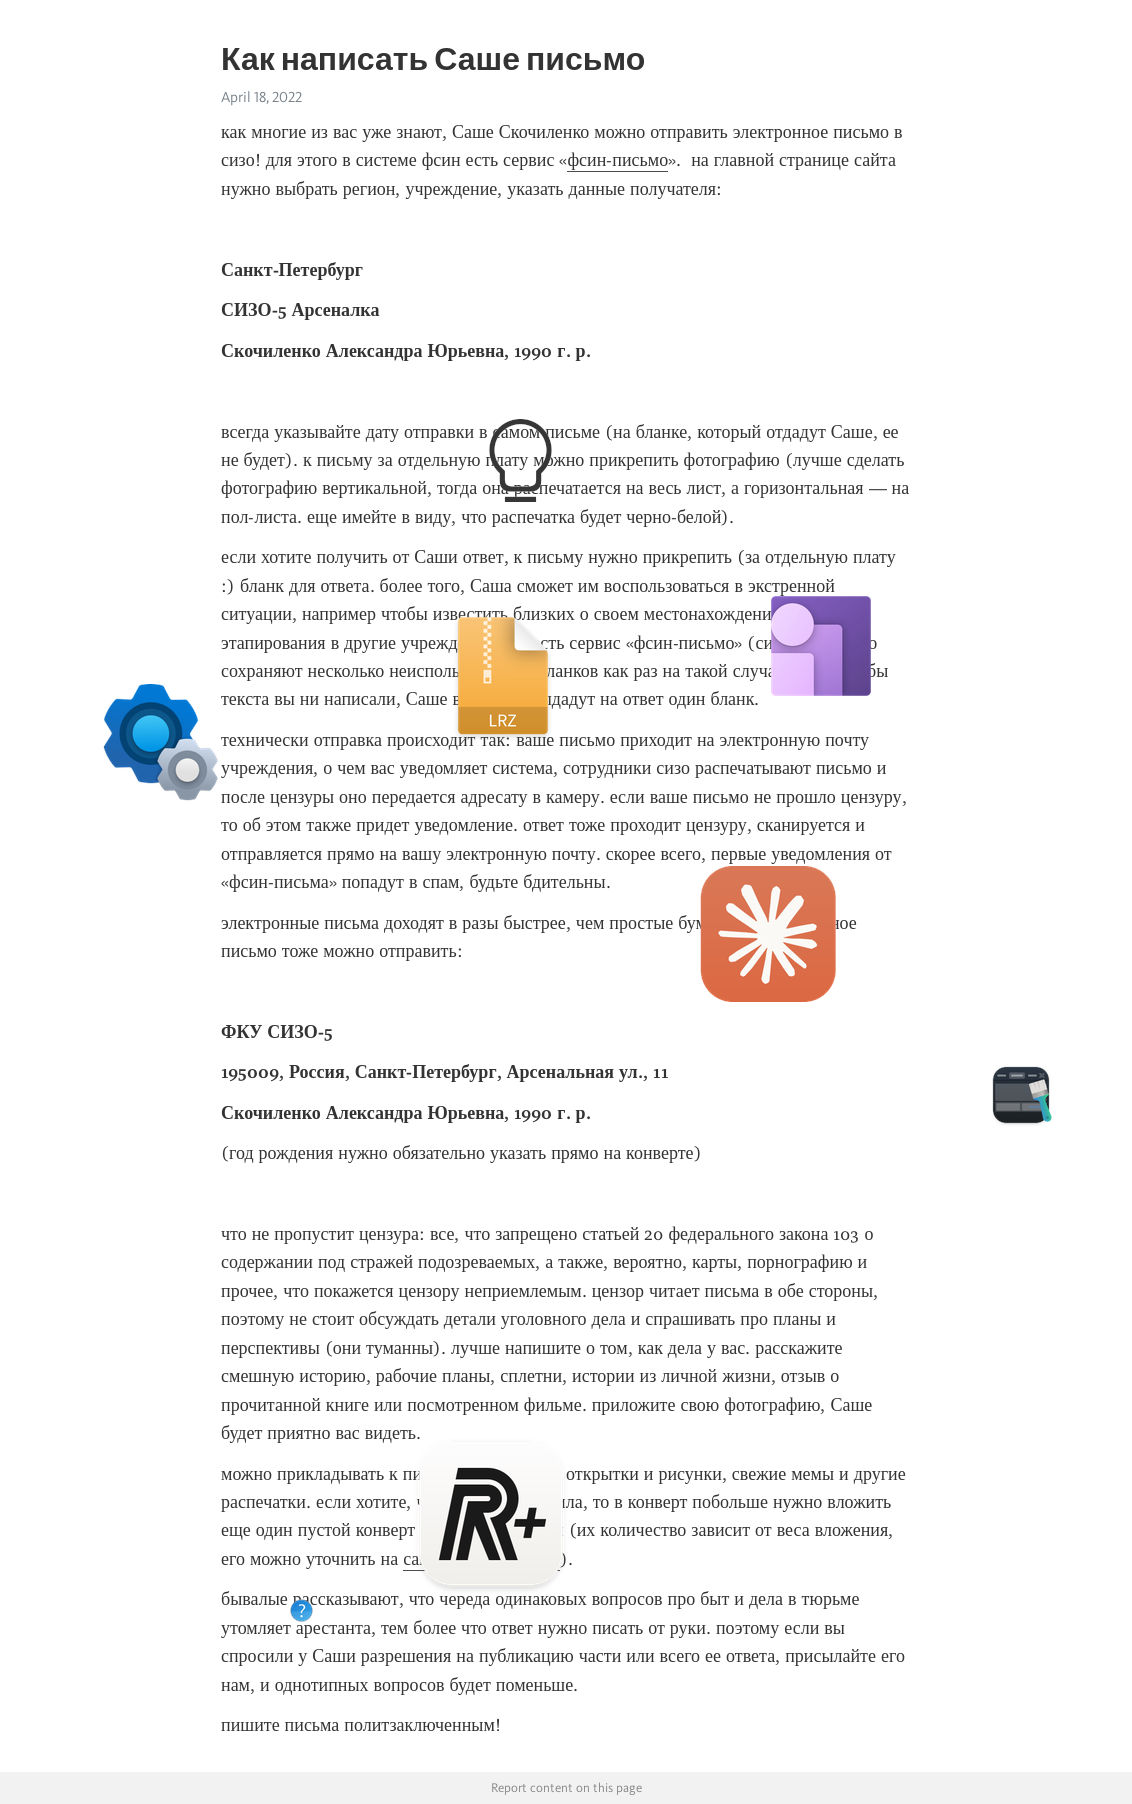  I want to click on open help documentation, so click(301, 1610).